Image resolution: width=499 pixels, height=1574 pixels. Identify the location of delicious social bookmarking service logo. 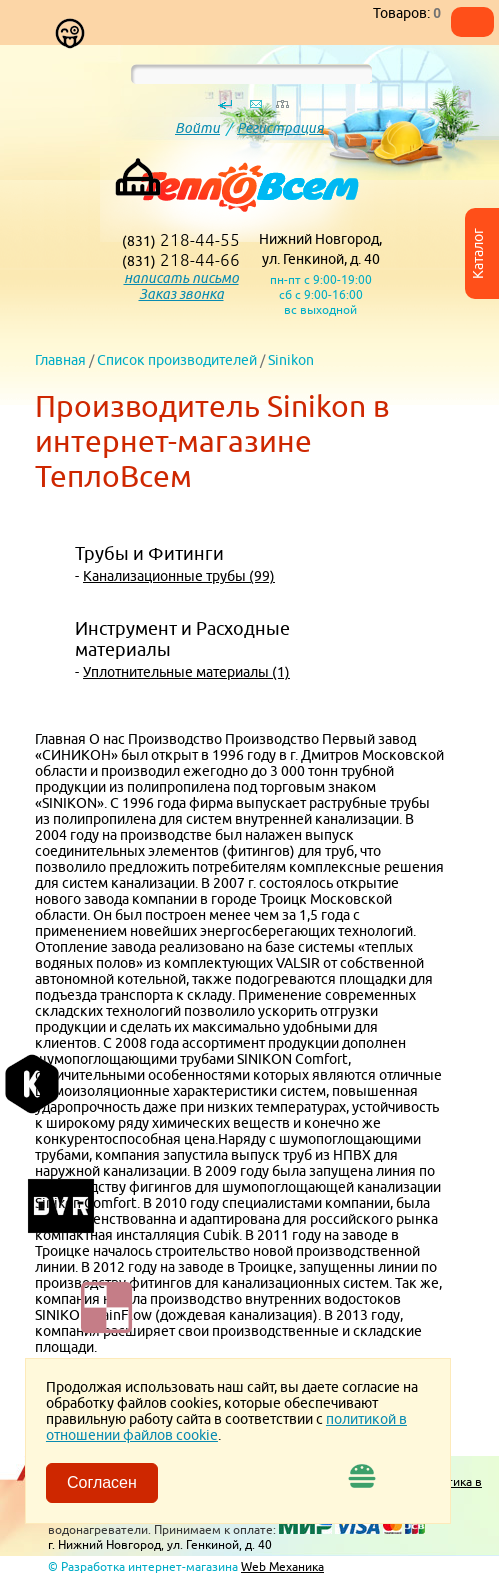
(106, 1307).